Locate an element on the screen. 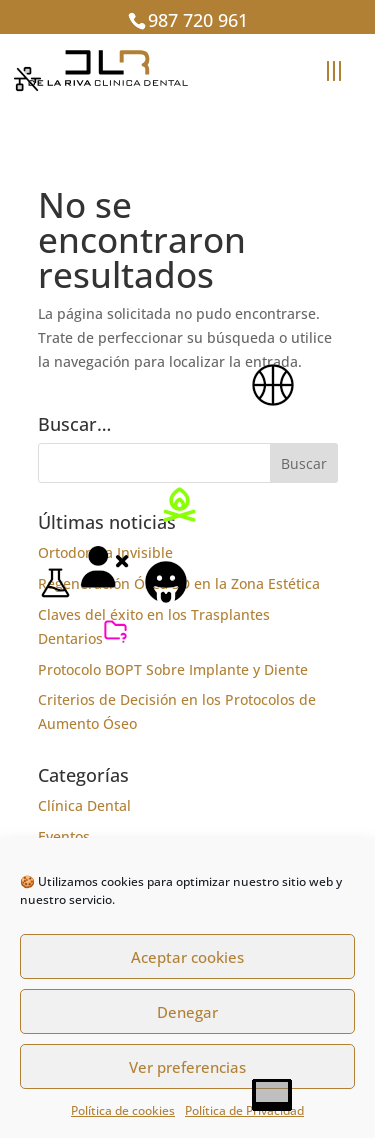  access science or laboratory features is located at coordinates (55, 583).